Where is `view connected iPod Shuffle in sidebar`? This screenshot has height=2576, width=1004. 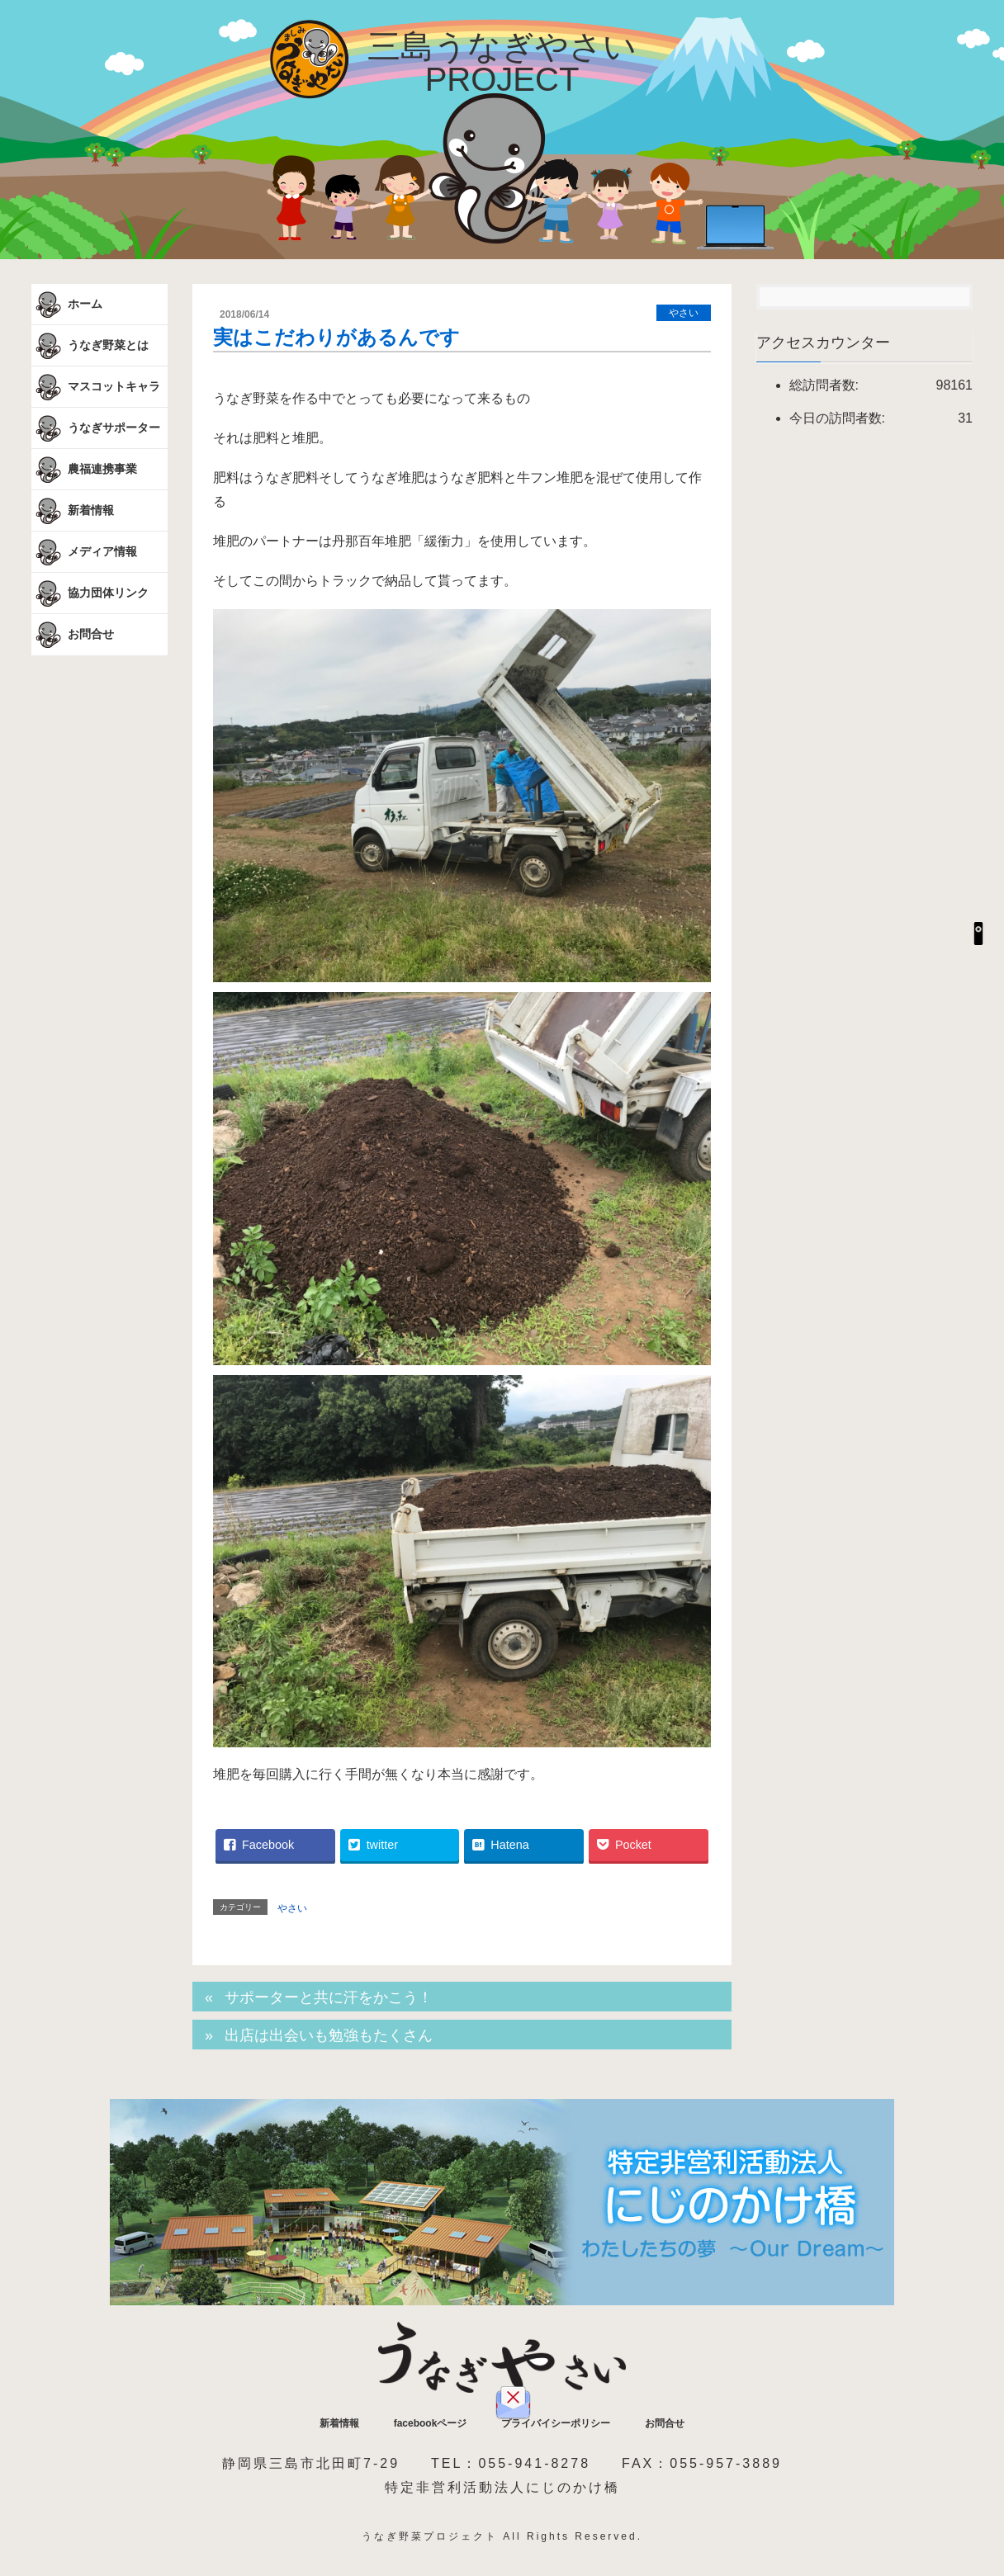 view connected iPod Shuffle in sidebar is located at coordinates (978, 934).